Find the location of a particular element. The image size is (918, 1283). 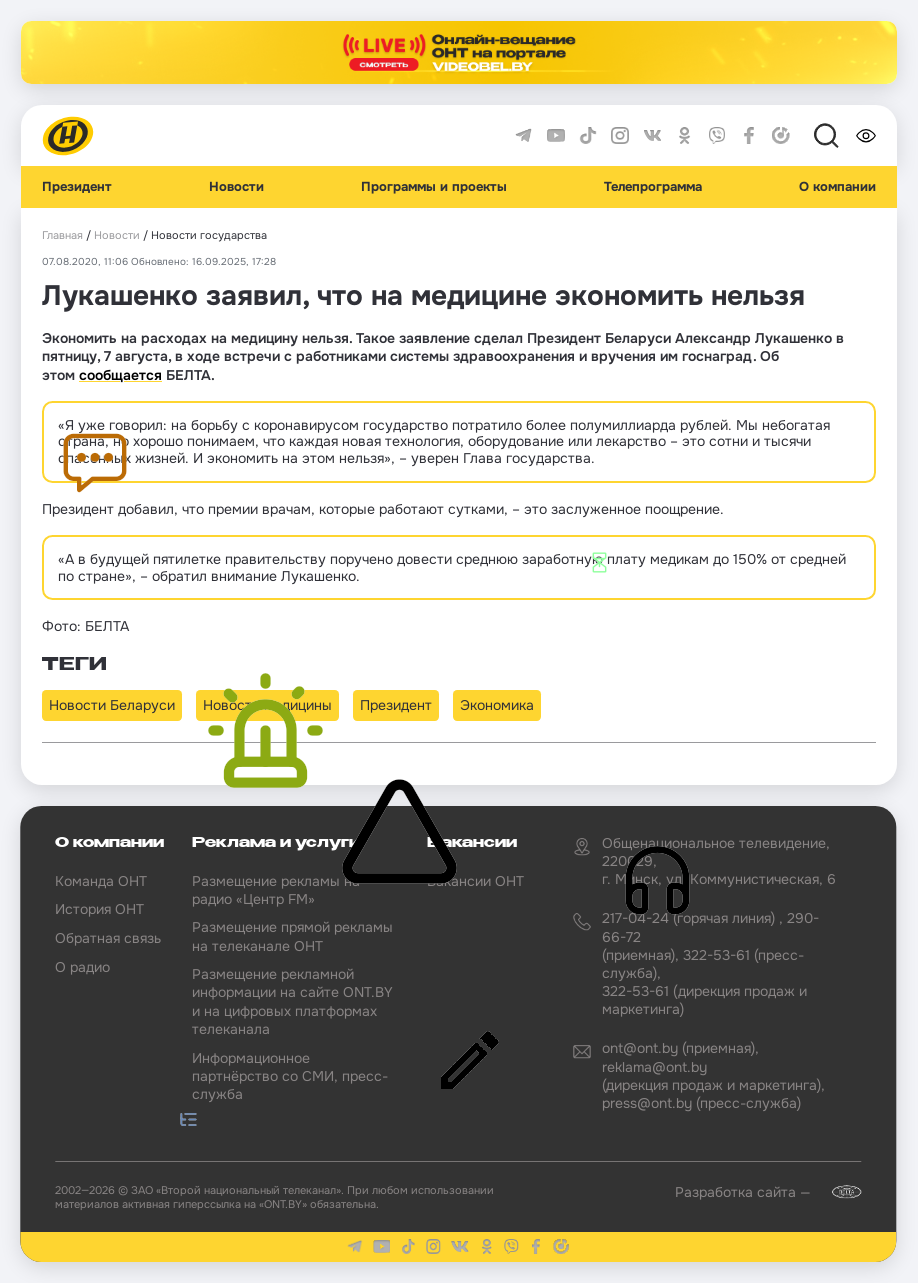

edit or modify content is located at coordinates (470, 1060).